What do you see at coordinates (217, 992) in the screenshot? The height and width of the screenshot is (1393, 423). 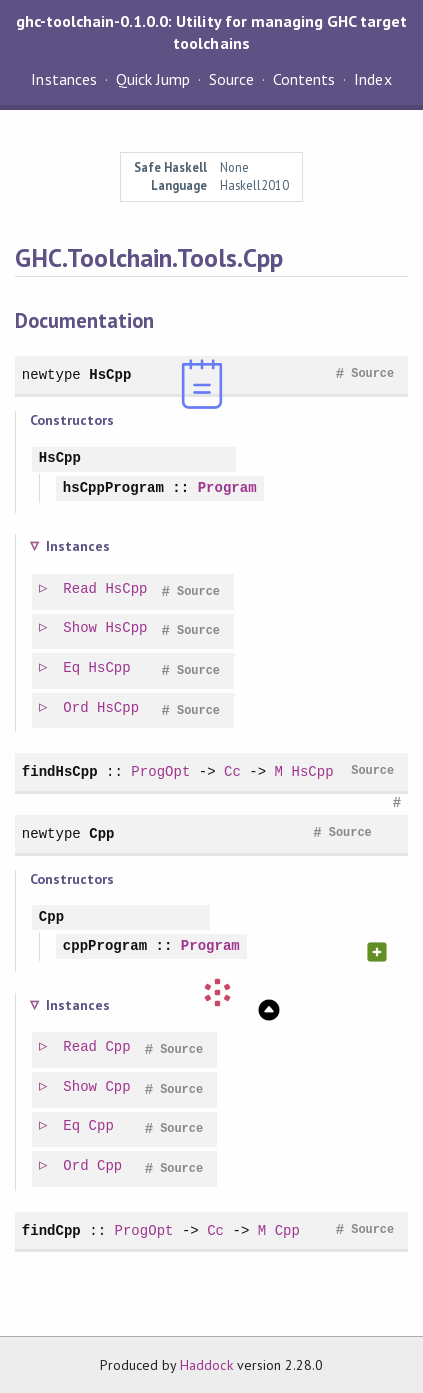 I see `denodo brand logo` at bounding box center [217, 992].